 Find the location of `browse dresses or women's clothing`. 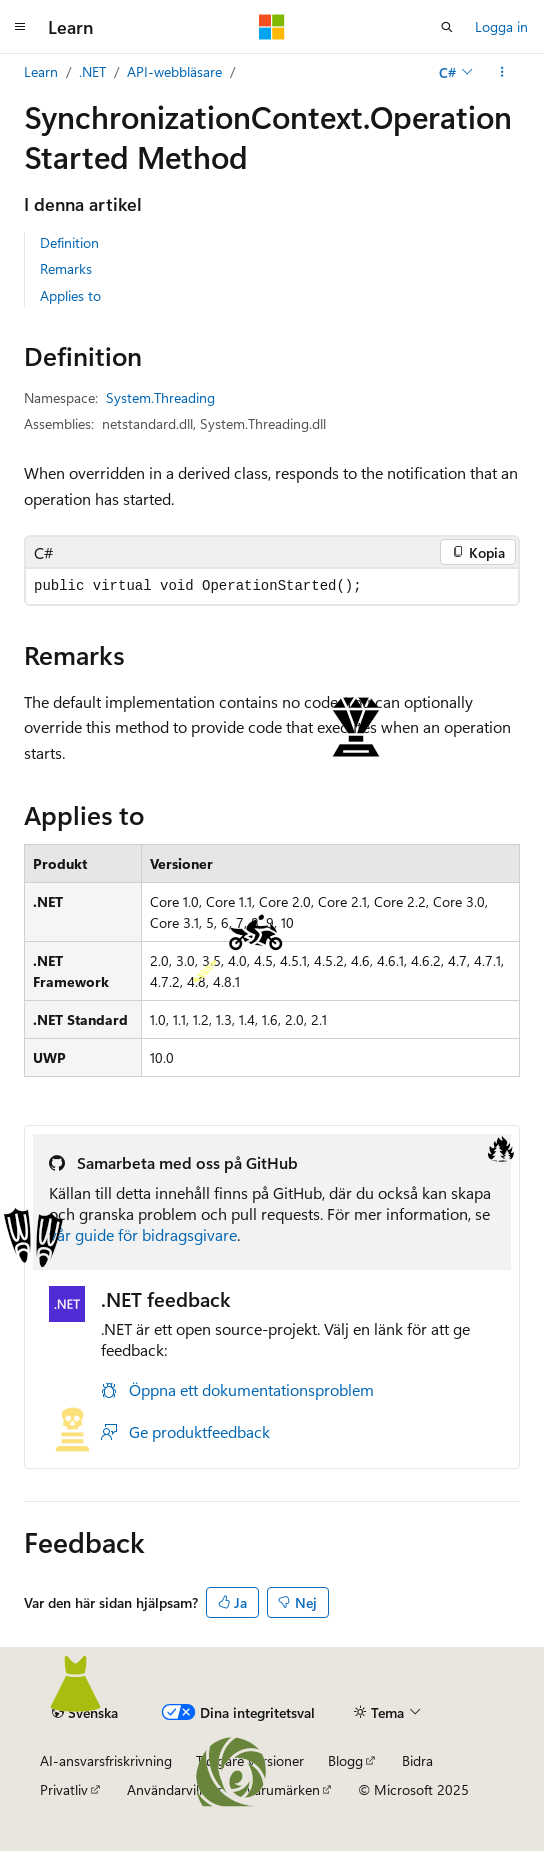

browse dresses or women's clothing is located at coordinates (75, 1682).